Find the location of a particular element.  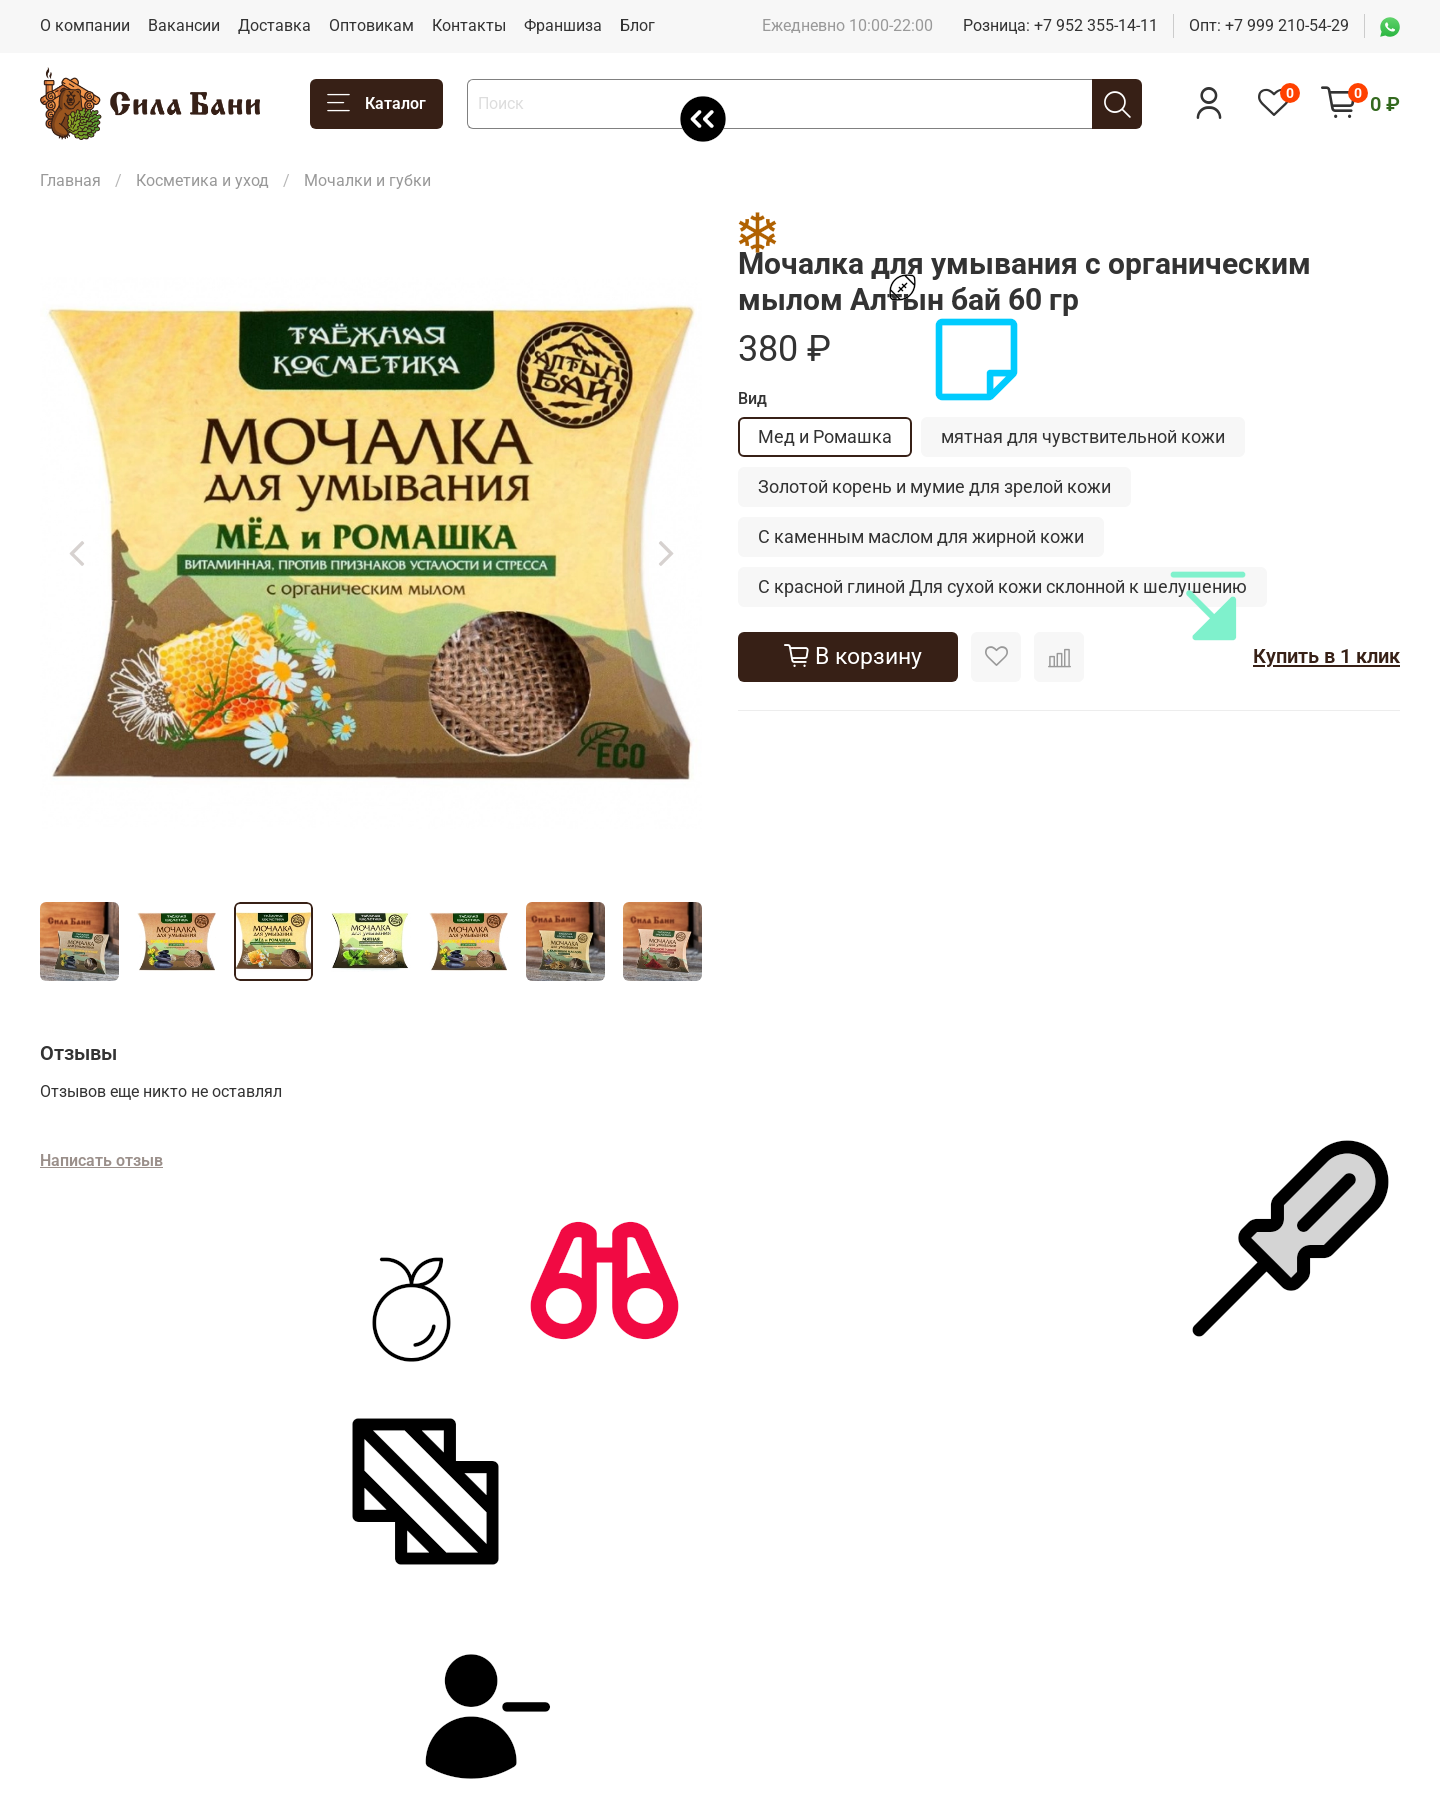

select orange flavor or citrus option is located at coordinates (411, 1311).